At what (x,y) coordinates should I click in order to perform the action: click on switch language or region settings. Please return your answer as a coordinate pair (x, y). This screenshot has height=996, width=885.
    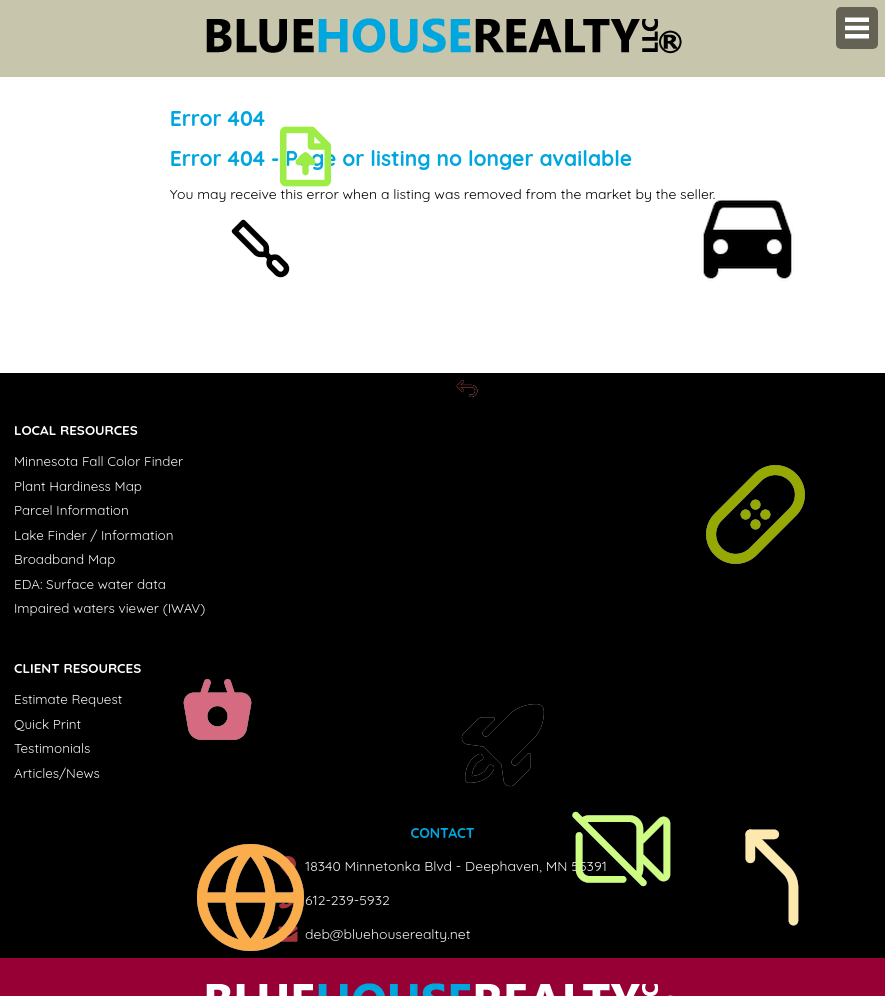
    Looking at the image, I should click on (250, 897).